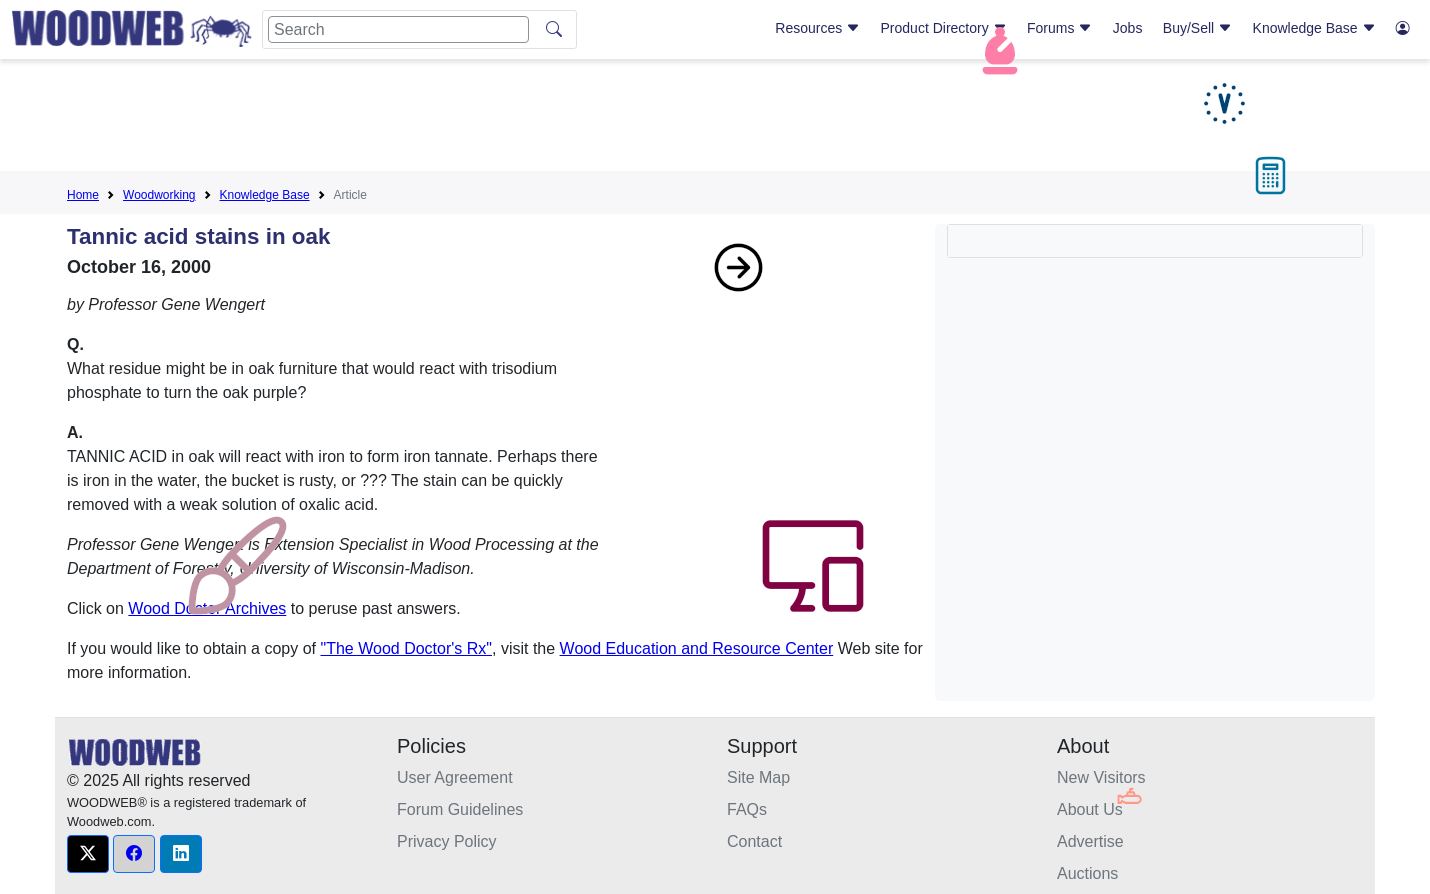 The width and height of the screenshot is (1430, 894). Describe the element at coordinates (237, 565) in the screenshot. I see `customize appearance or theme settings` at that location.